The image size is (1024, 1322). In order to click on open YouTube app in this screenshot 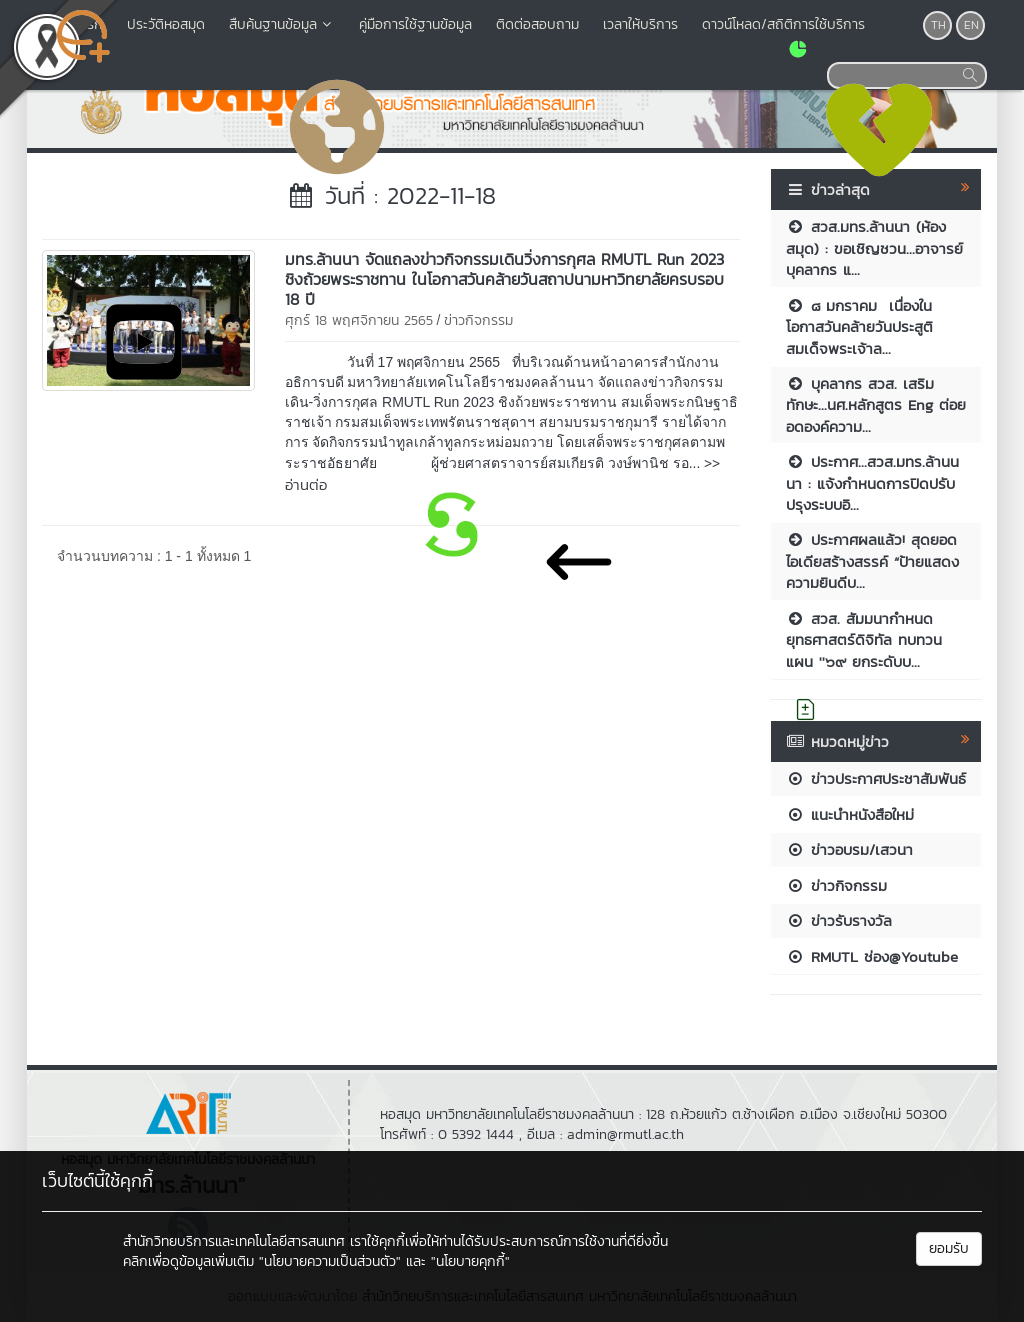, I will do `click(144, 342)`.